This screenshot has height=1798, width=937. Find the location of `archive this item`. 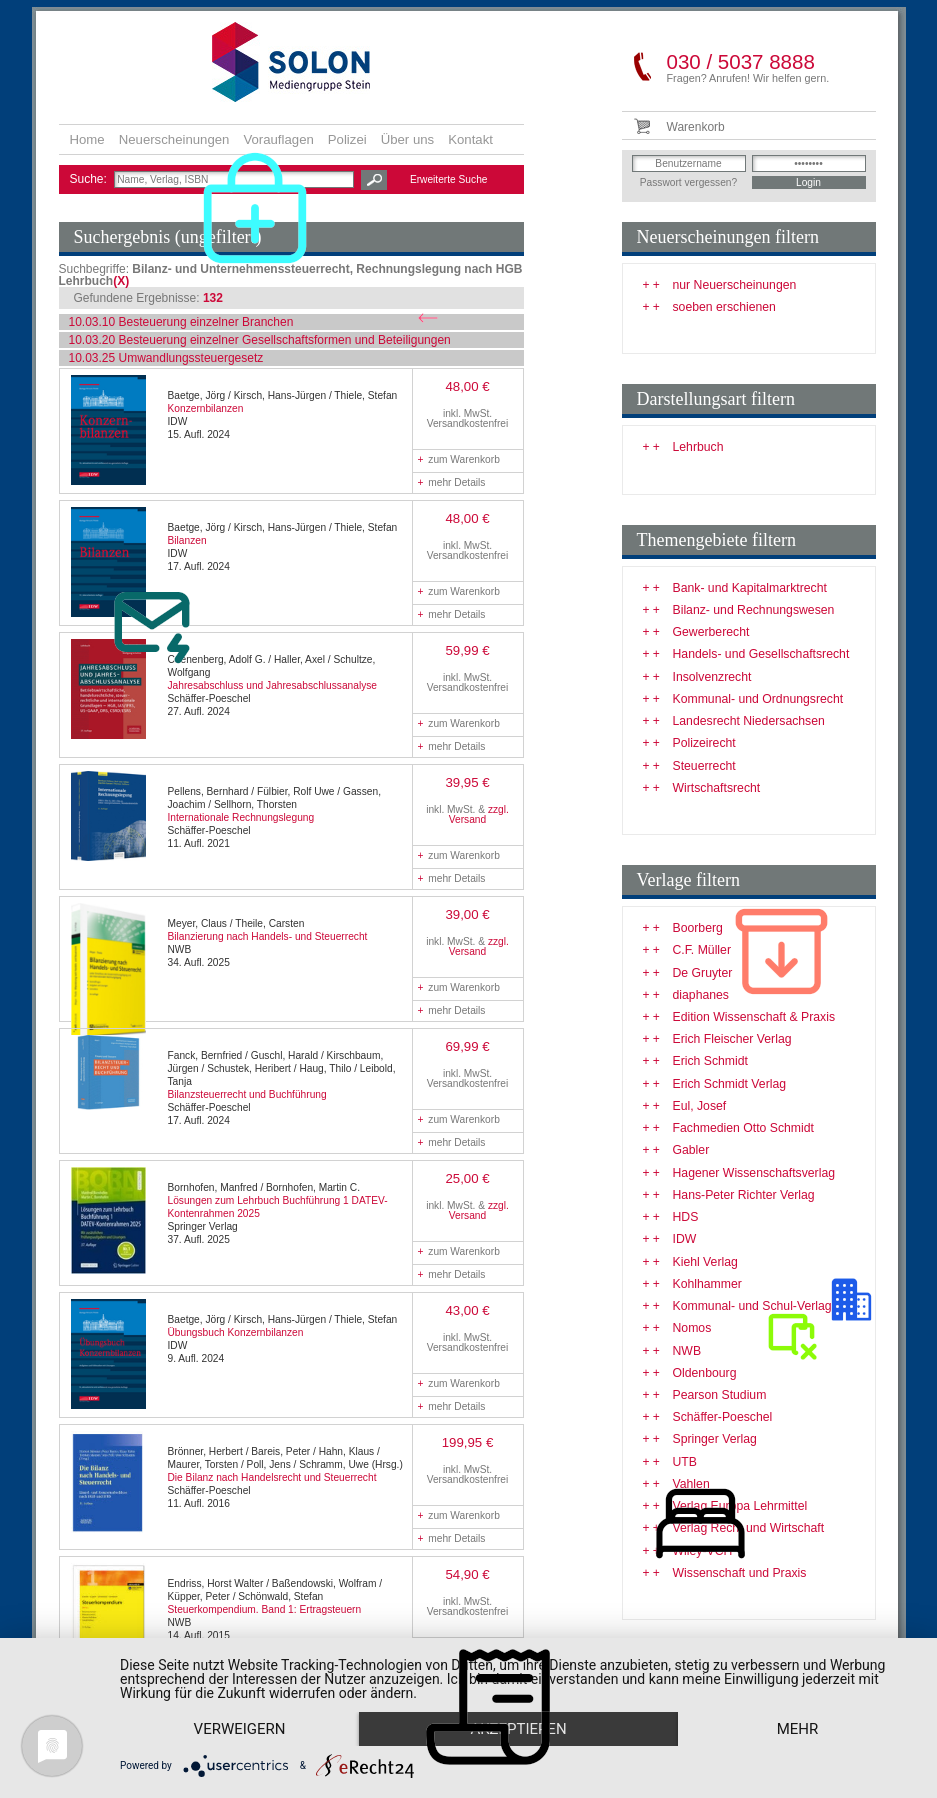

archive this item is located at coordinates (781, 951).